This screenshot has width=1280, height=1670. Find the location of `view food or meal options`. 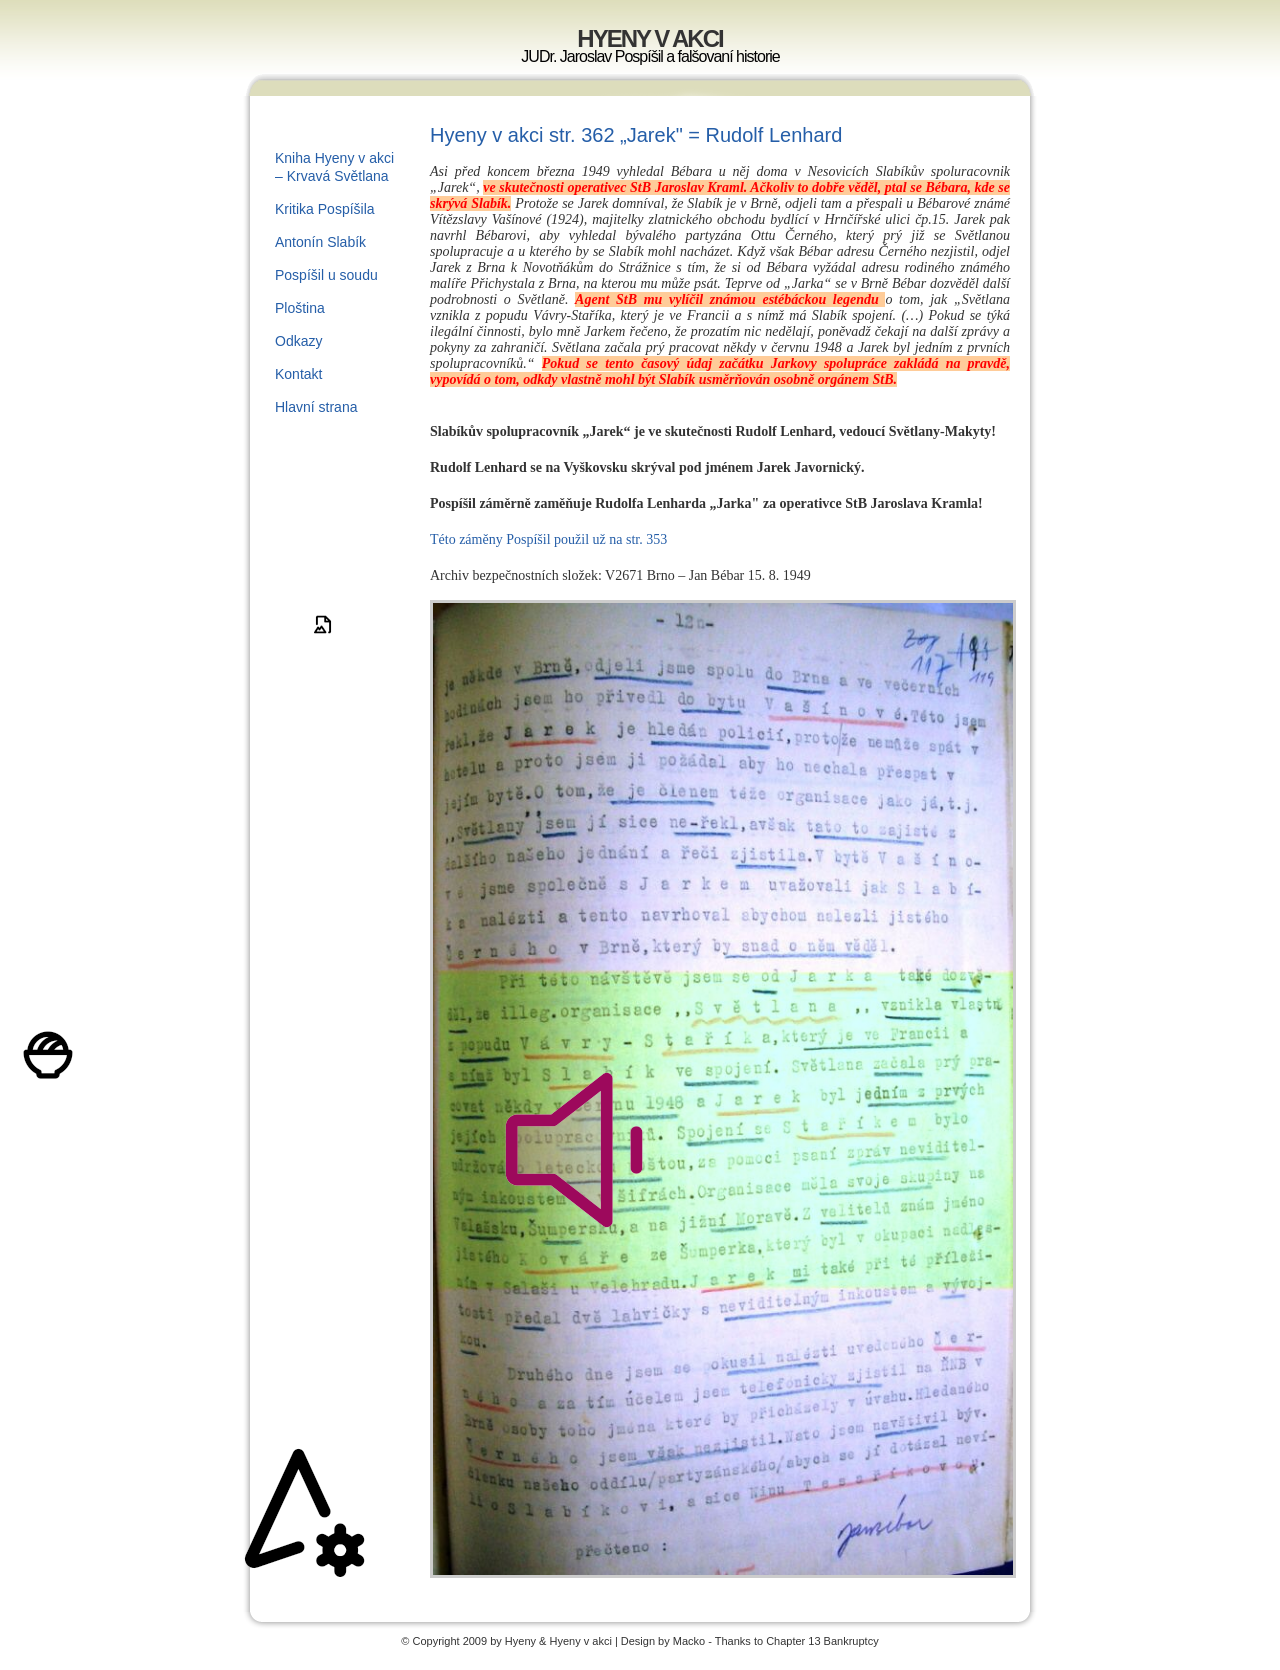

view food or meal options is located at coordinates (48, 1056).